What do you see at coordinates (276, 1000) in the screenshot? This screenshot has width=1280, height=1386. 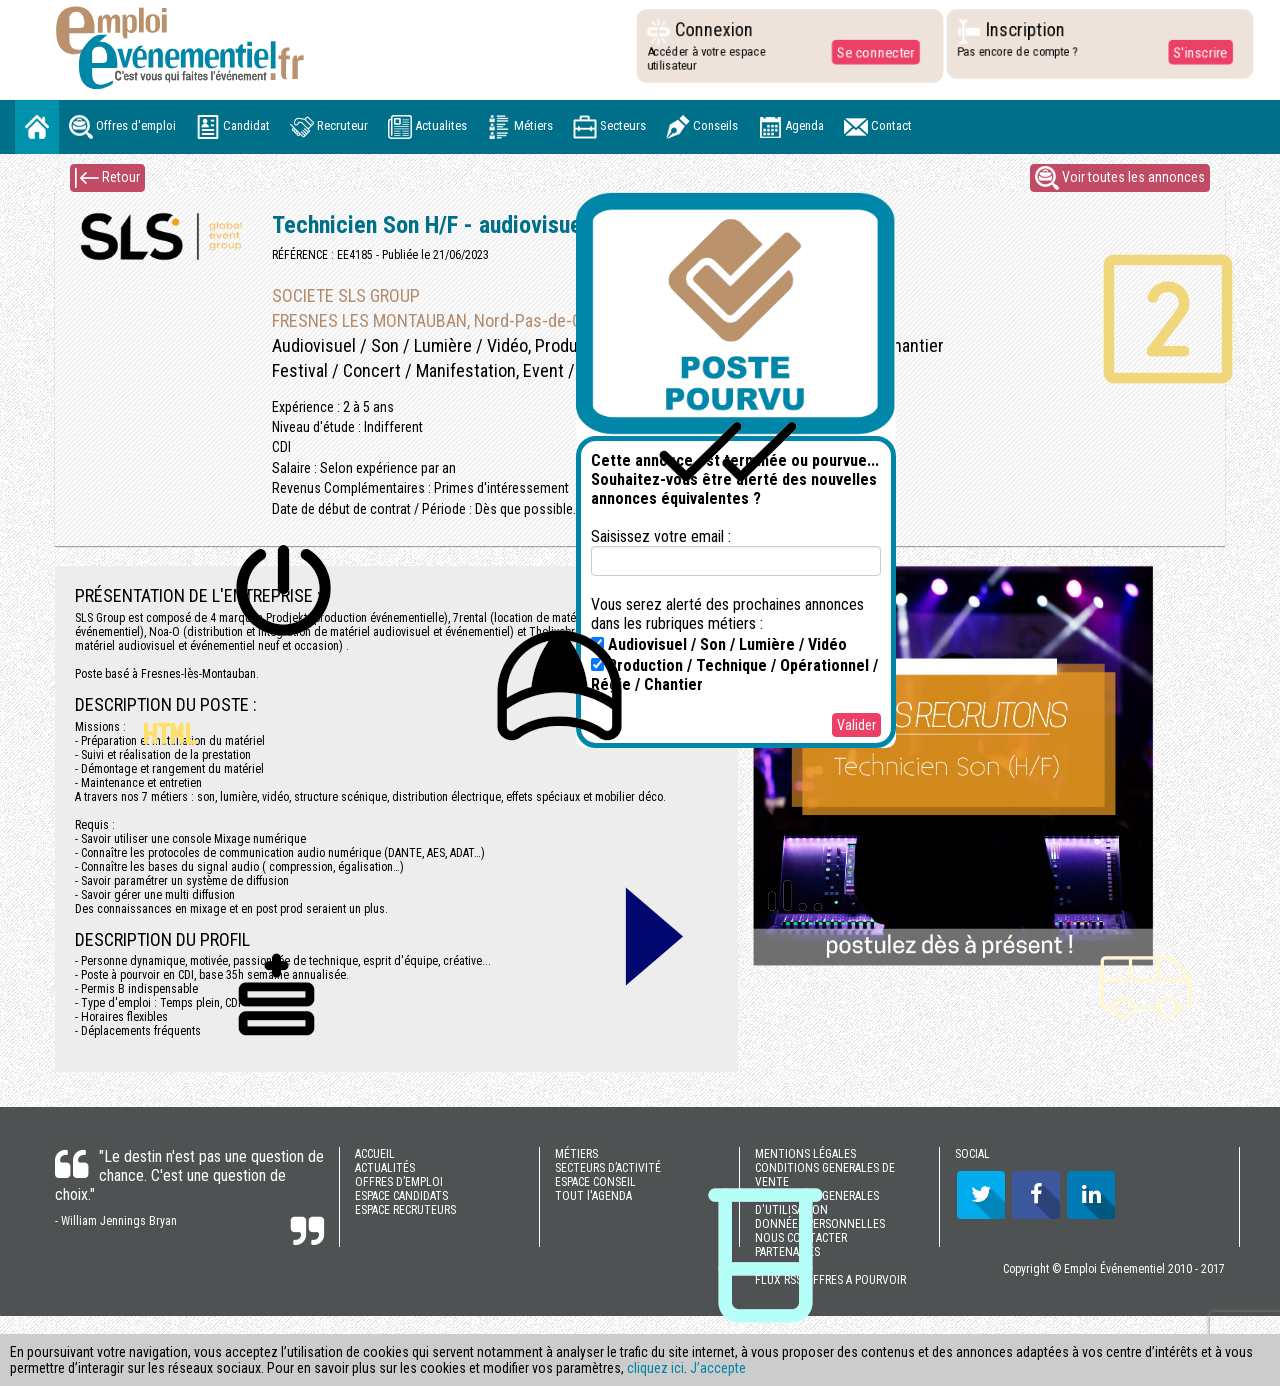 I see `add a new row above` at bounding box center [276, 1000].